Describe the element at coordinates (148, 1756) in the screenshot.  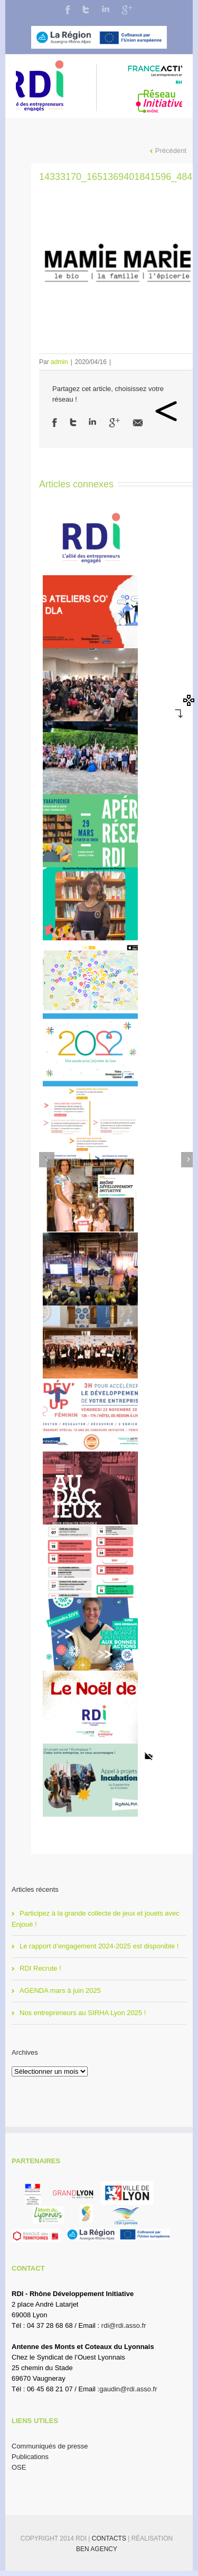
I see `camera is currently disabled or off` at that location.